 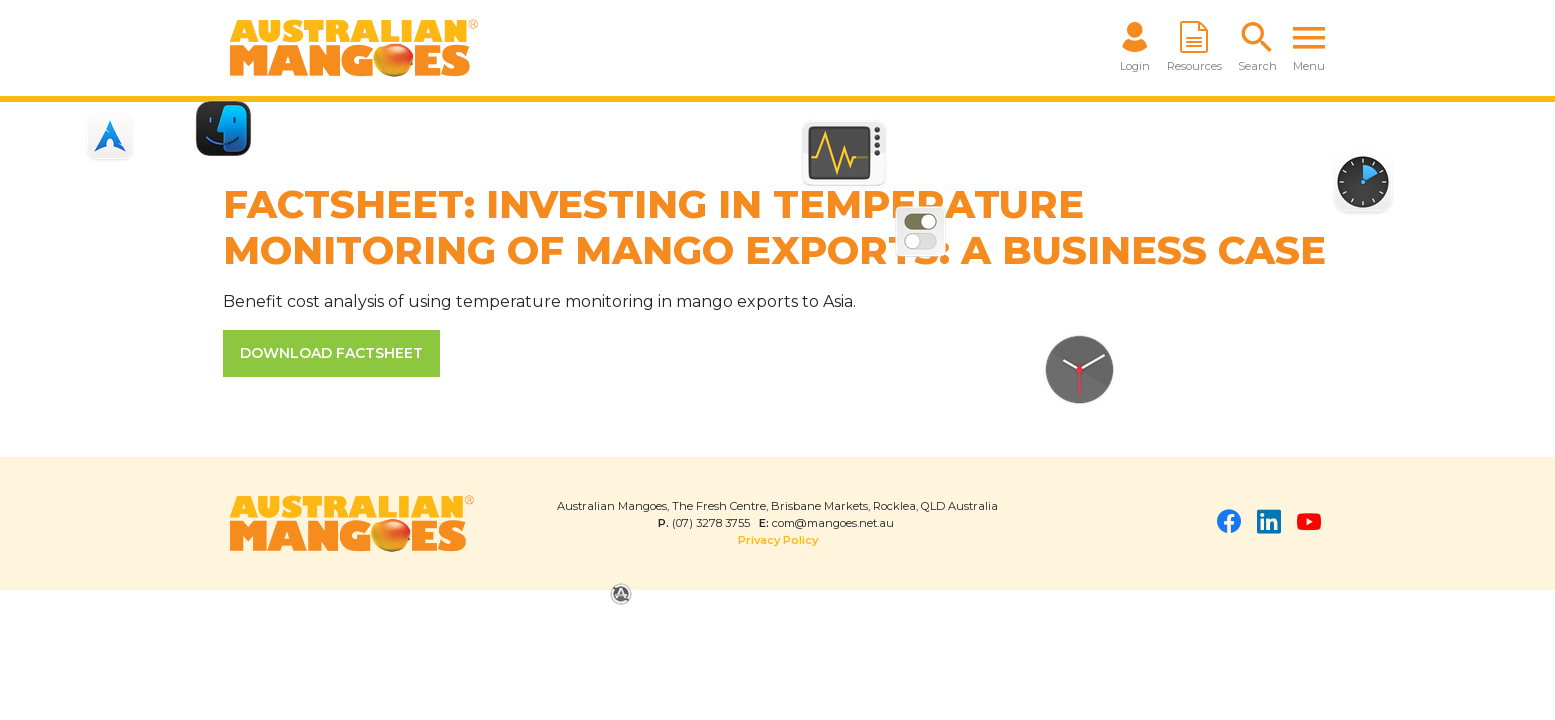 I want to click on open Finder to browse files and folders, so click(x=223, y=128).